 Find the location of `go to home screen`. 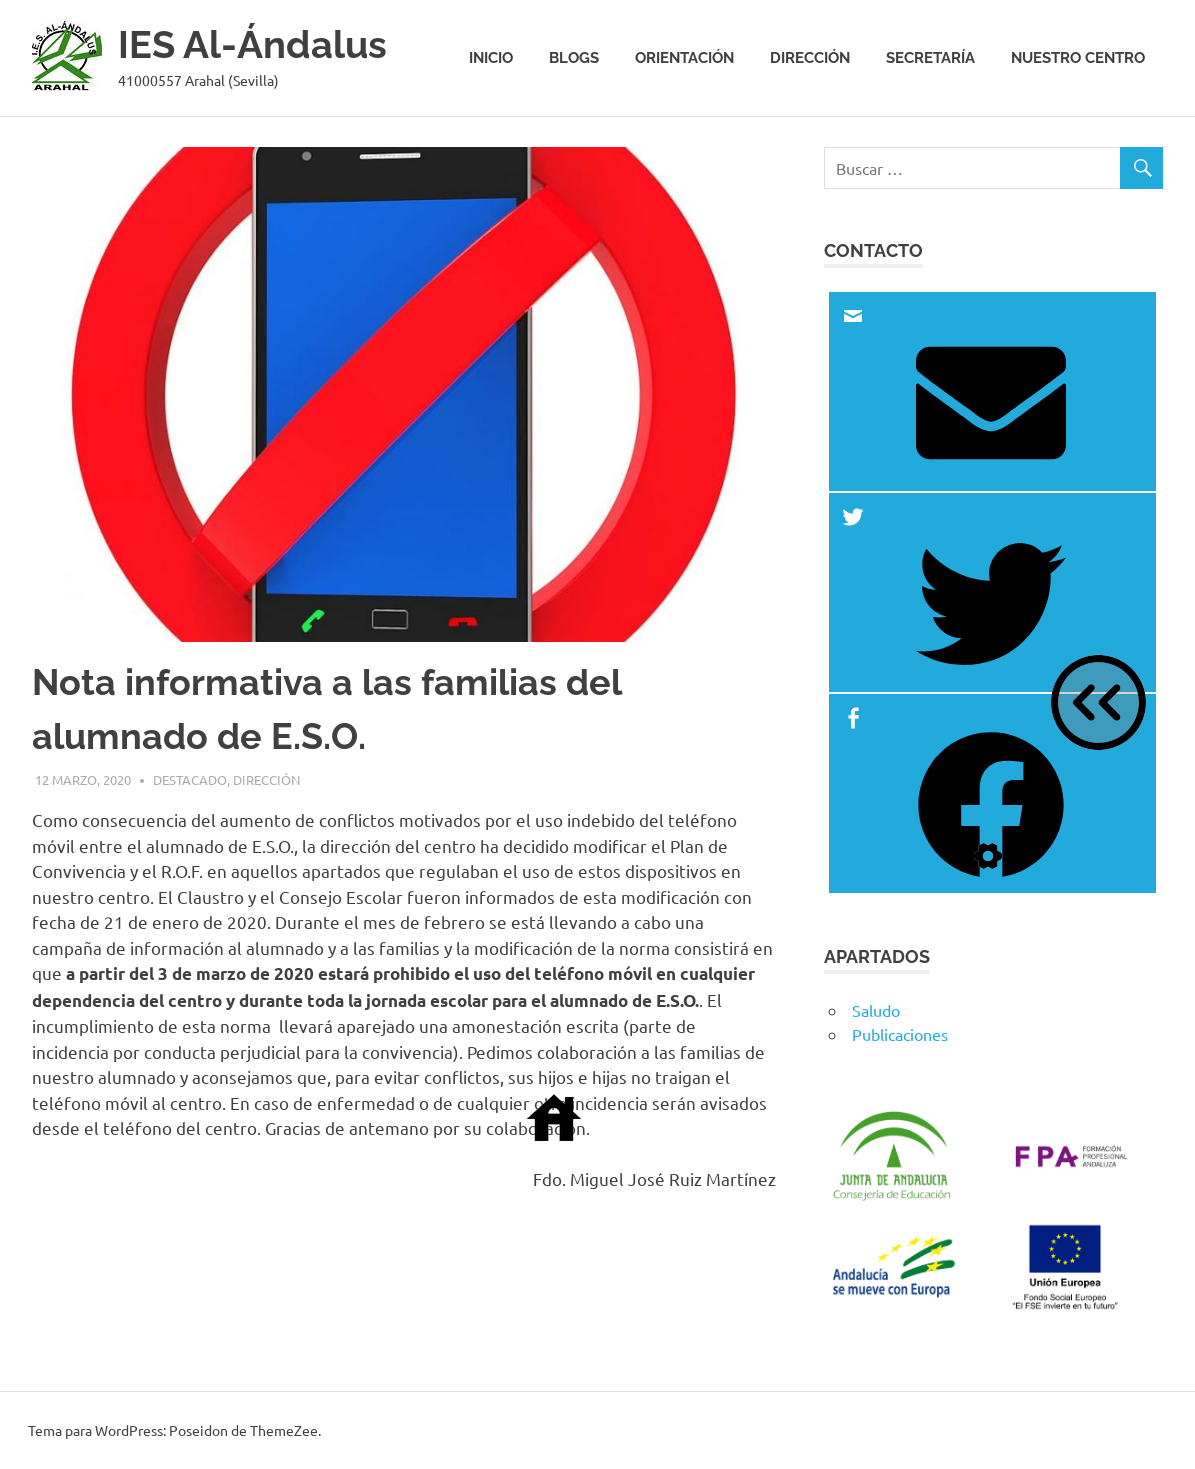

go to home screen is located at coordinates (554, 1119).